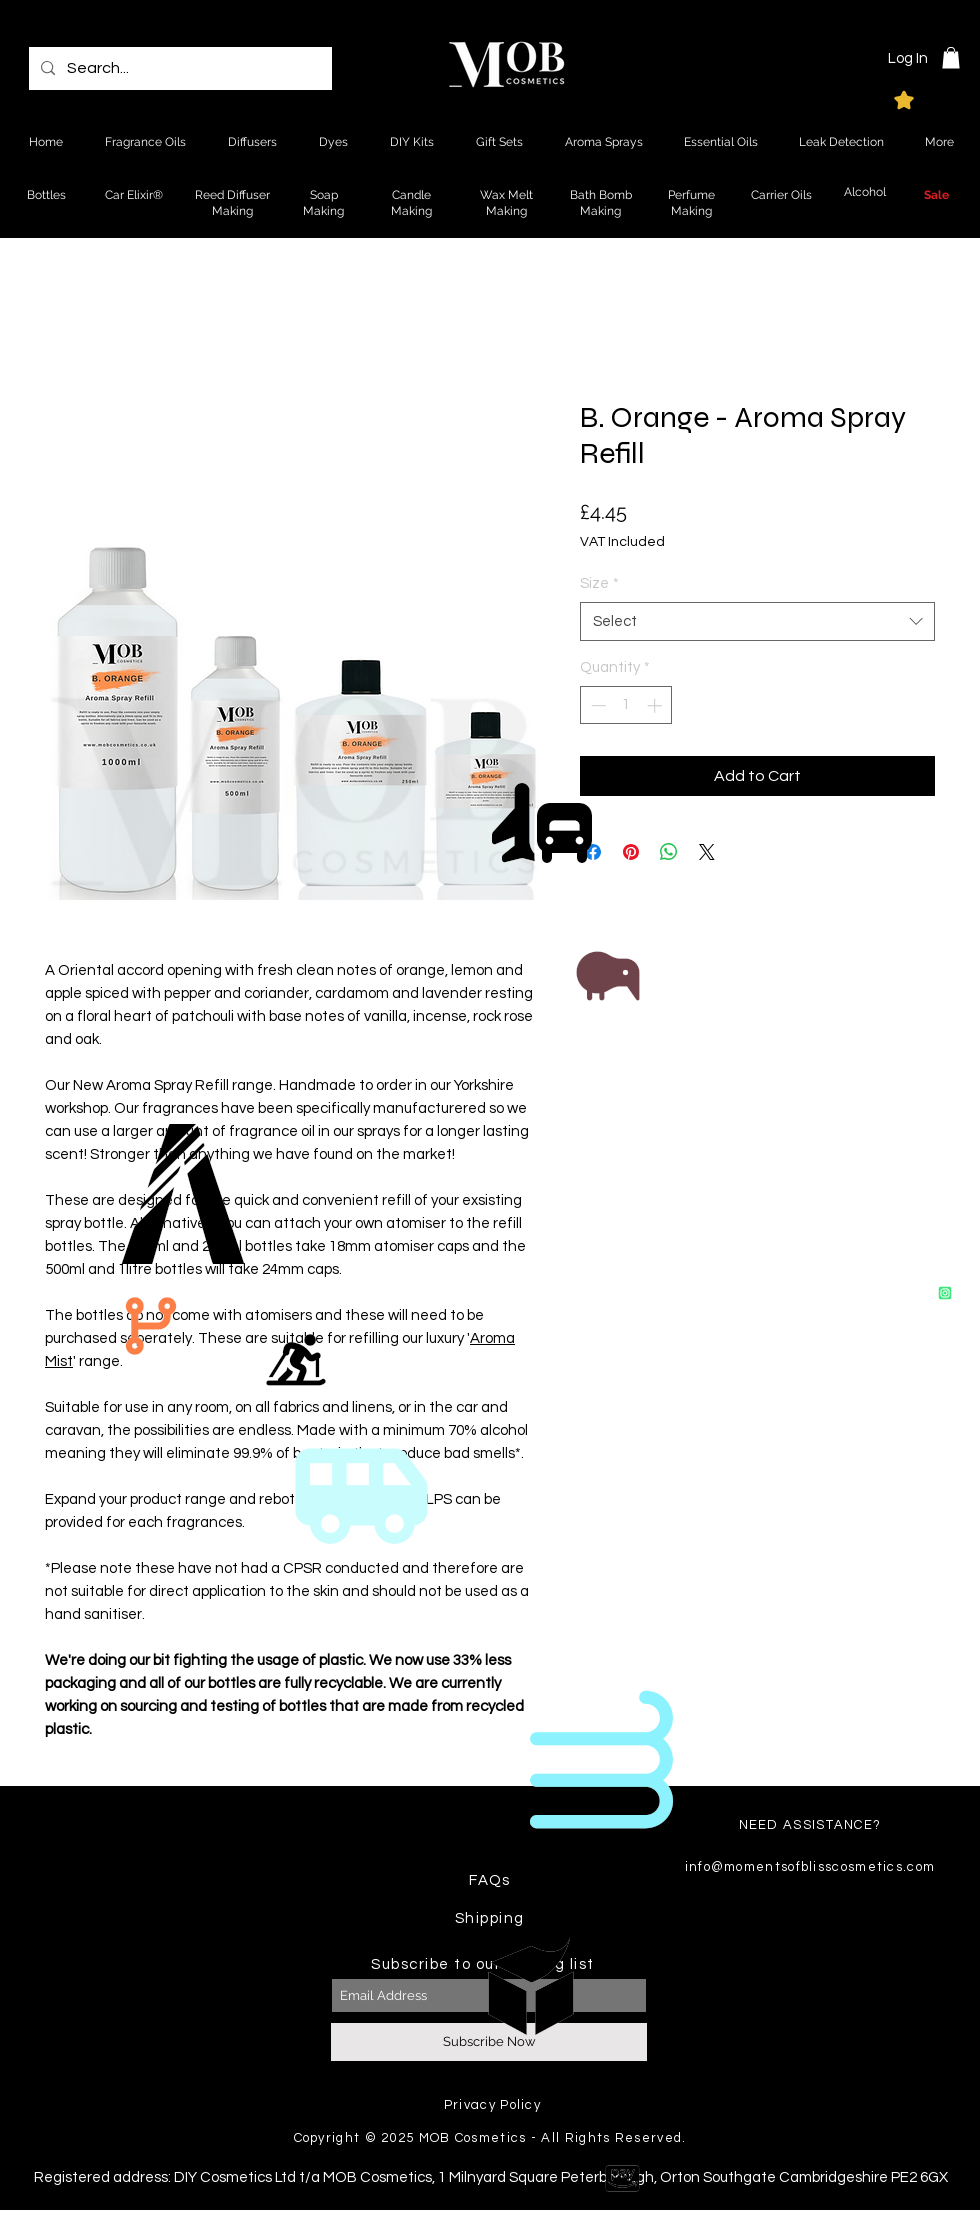 Image resolution: width=980 pixels, height=2213 pixels. I want to click on kiwi bird icon representing New Zealand-related content, so click(608, 976).